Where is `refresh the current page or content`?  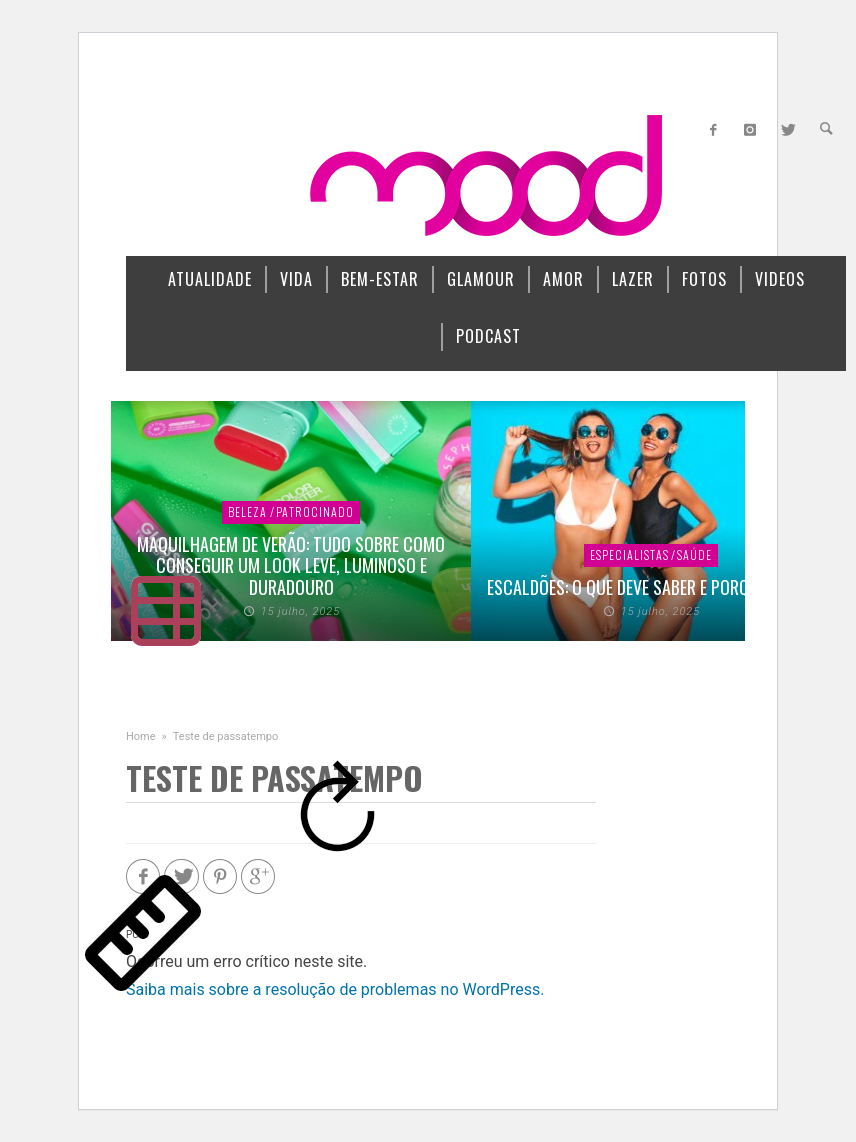
refresh the current page or content is located at coordinates (337, 806).